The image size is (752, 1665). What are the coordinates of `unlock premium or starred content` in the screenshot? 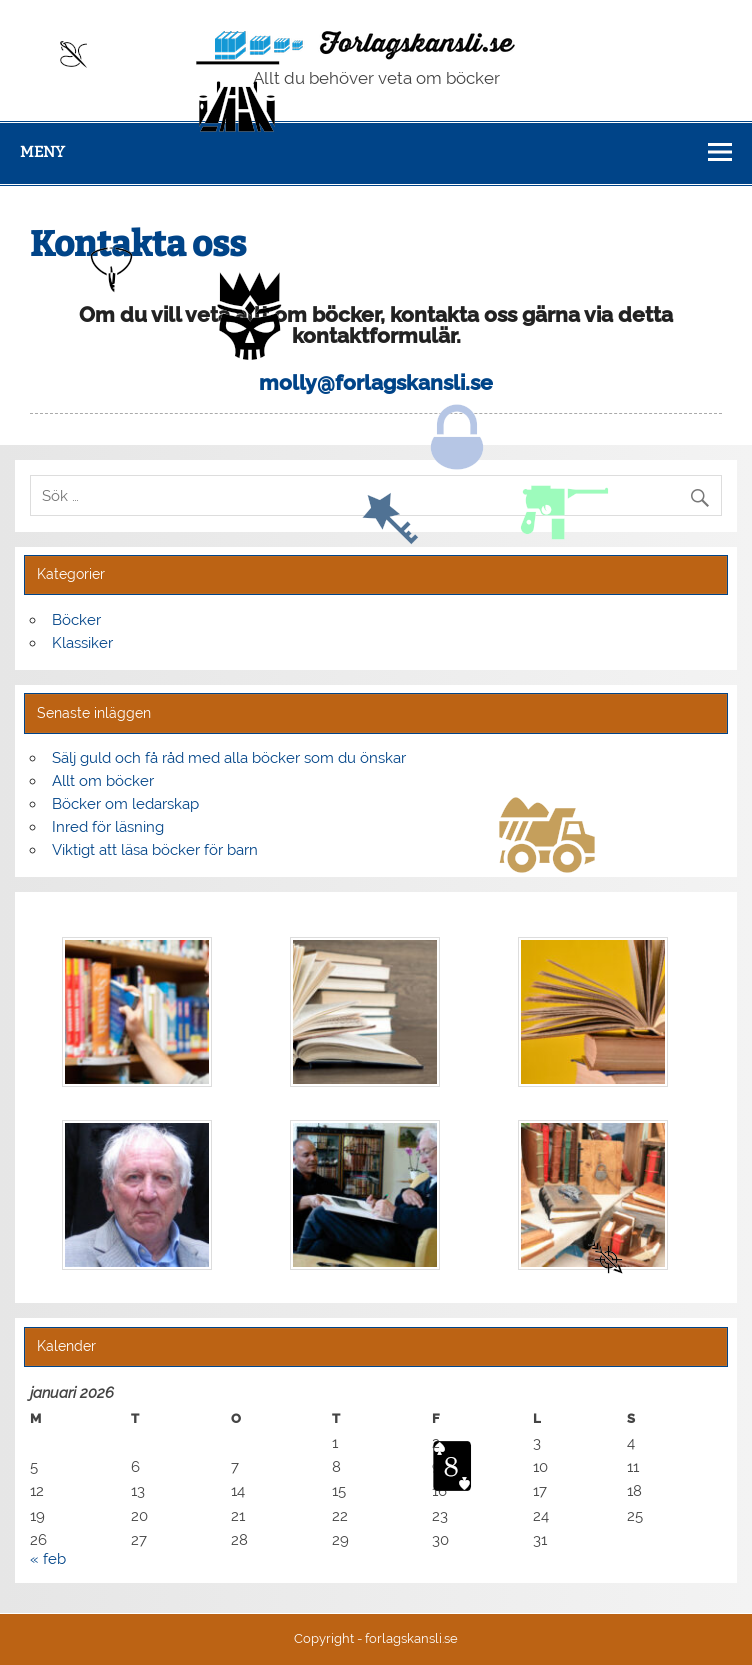 It's located at (390, 518).